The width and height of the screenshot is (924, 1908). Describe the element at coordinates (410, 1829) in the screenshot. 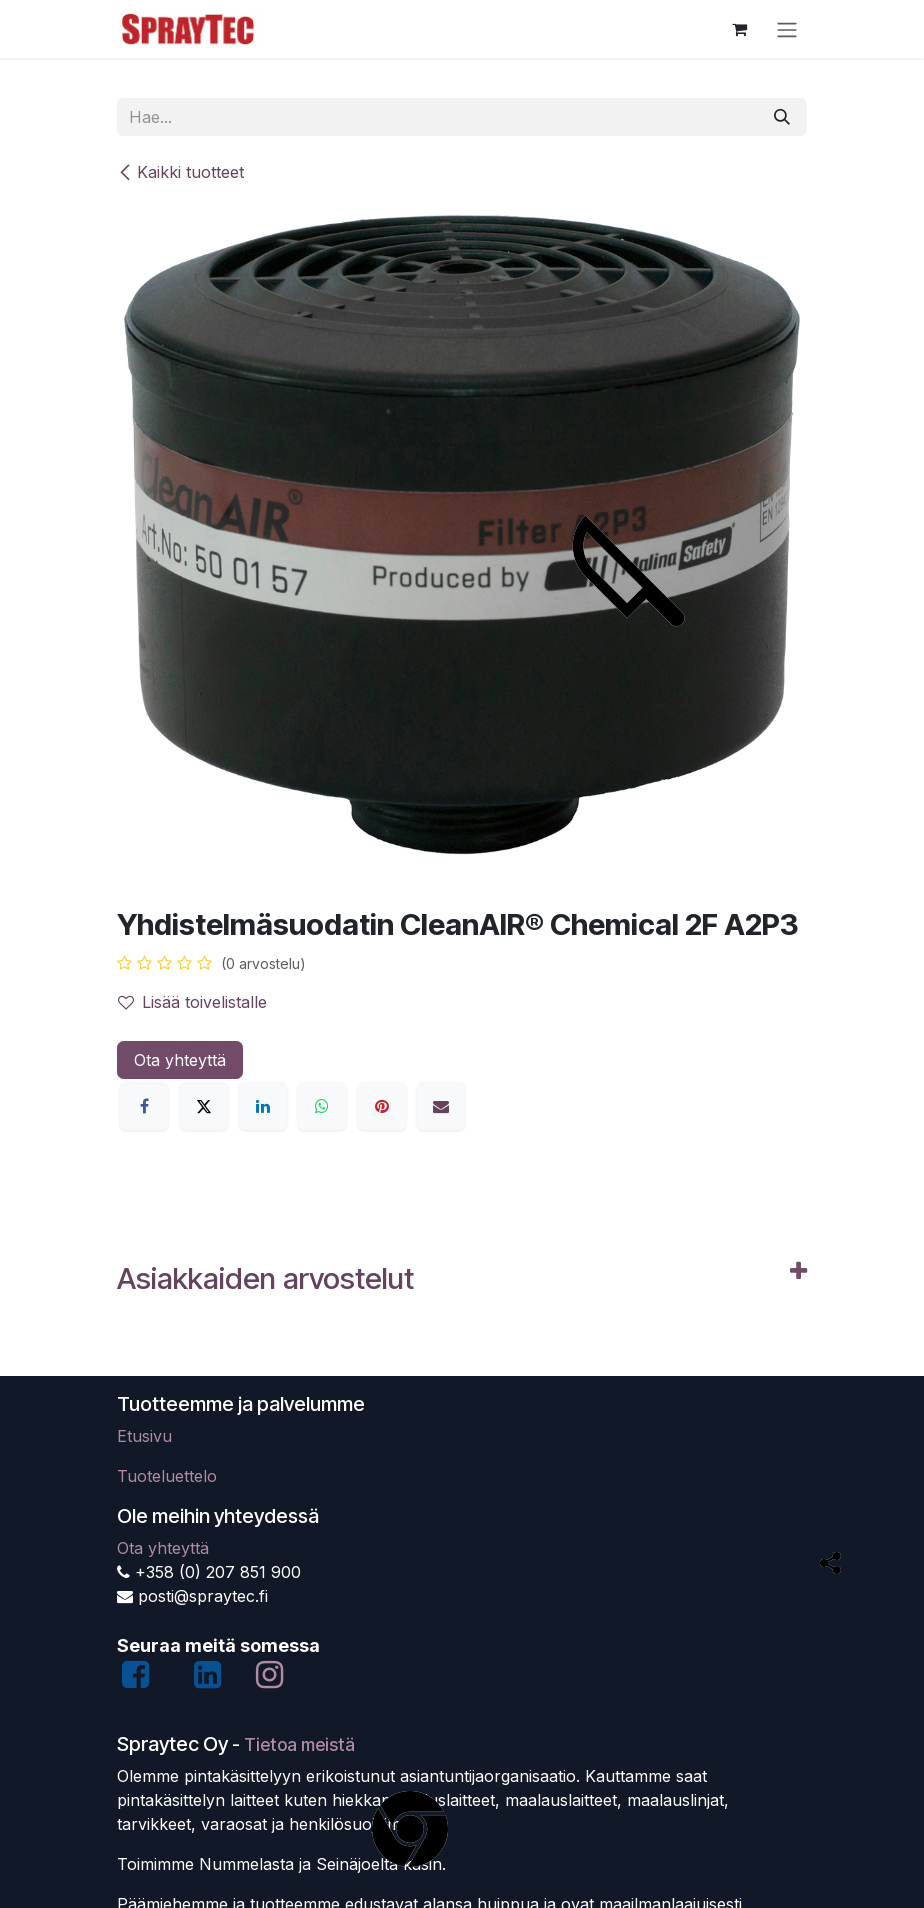

I see `open Google Chrome browser` at that location.